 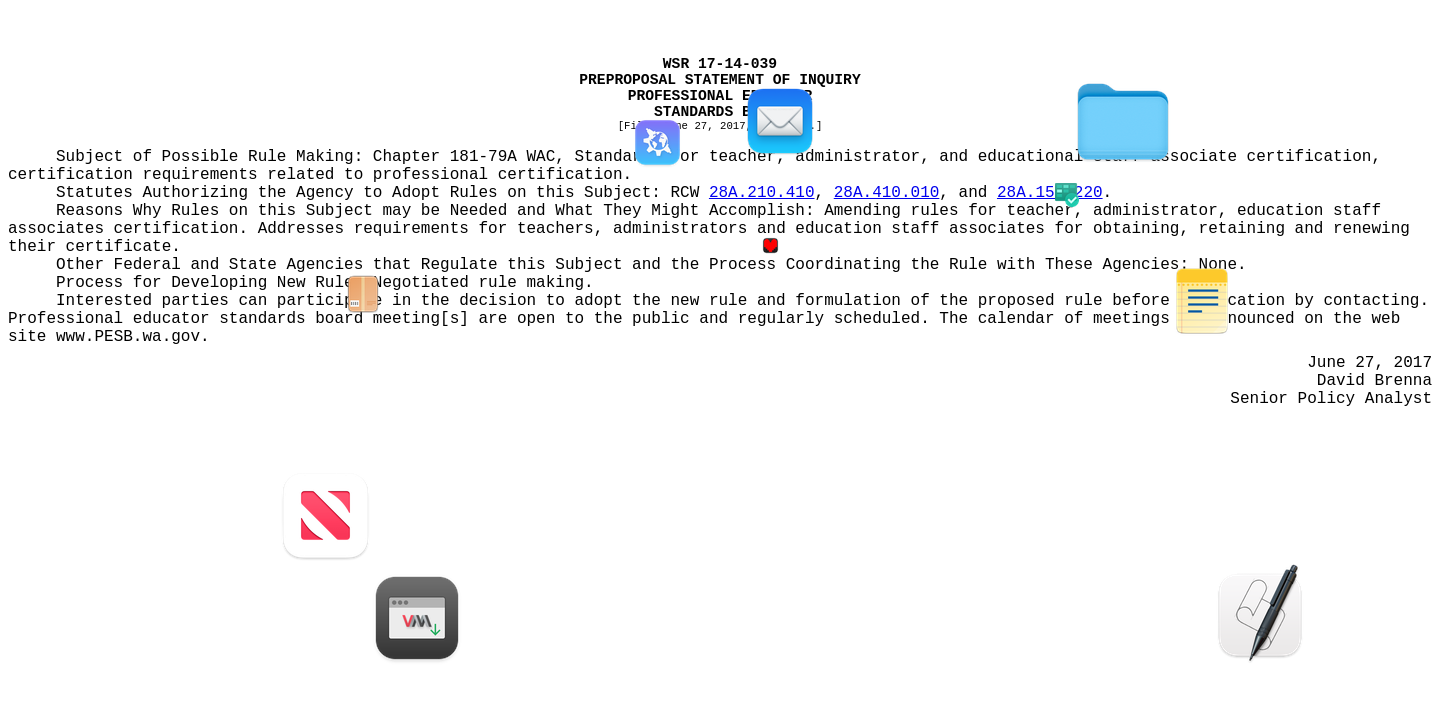 I want to click on open the boards app, so click(x=1067, y=195).